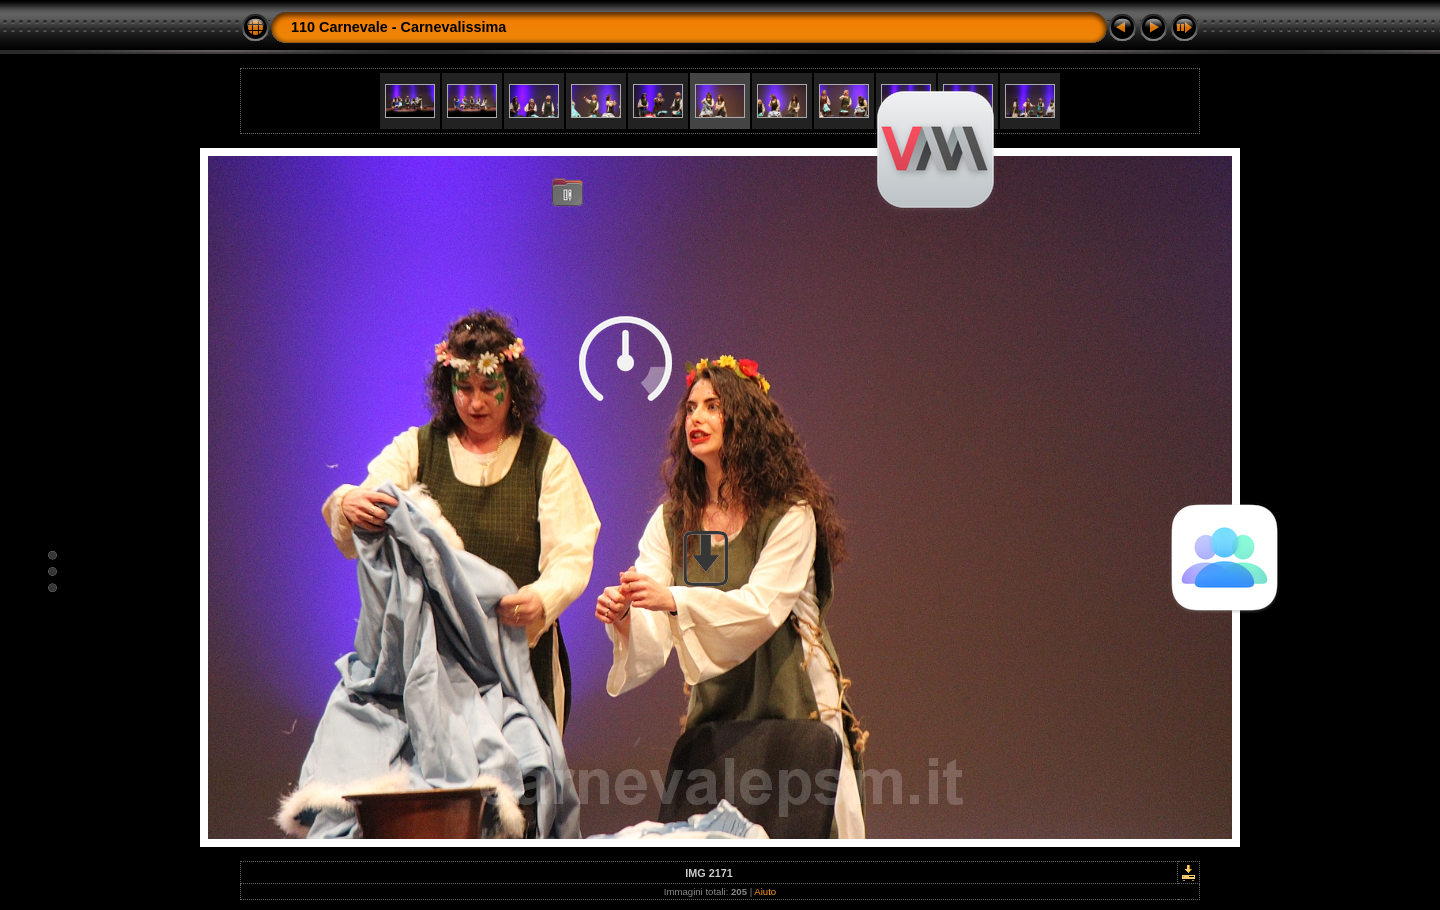  What do you see at coordinates (707, 558) in the screenshot?
I see `download a file or application` at bounding box center [707, 558].